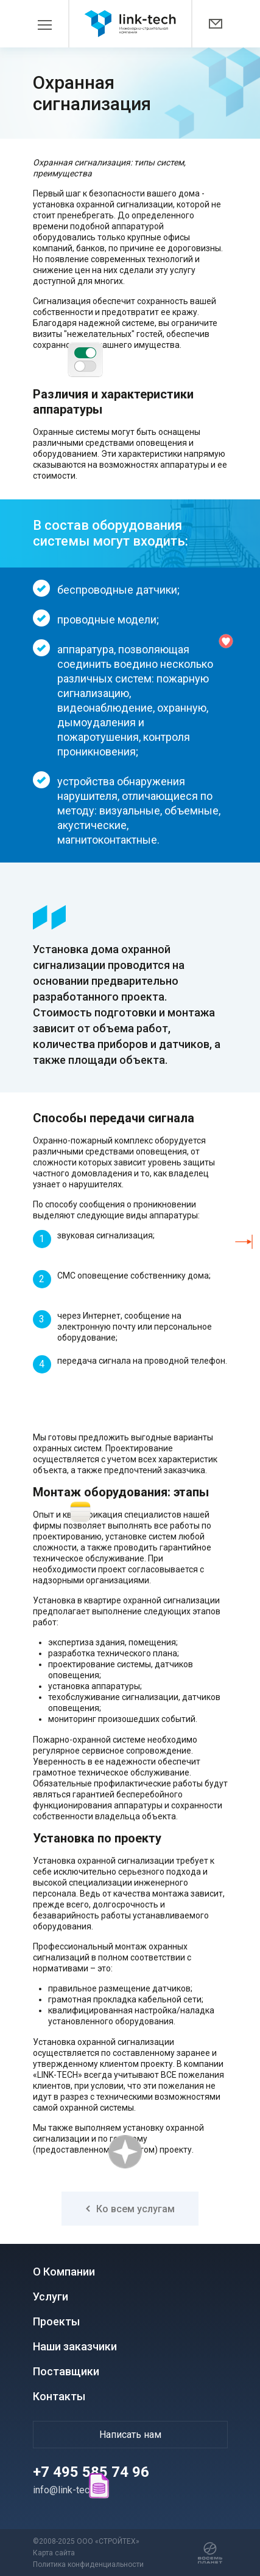  Describe the element at coordinates (99, 2485) in the screenshot. I see `open a database file` at that location.